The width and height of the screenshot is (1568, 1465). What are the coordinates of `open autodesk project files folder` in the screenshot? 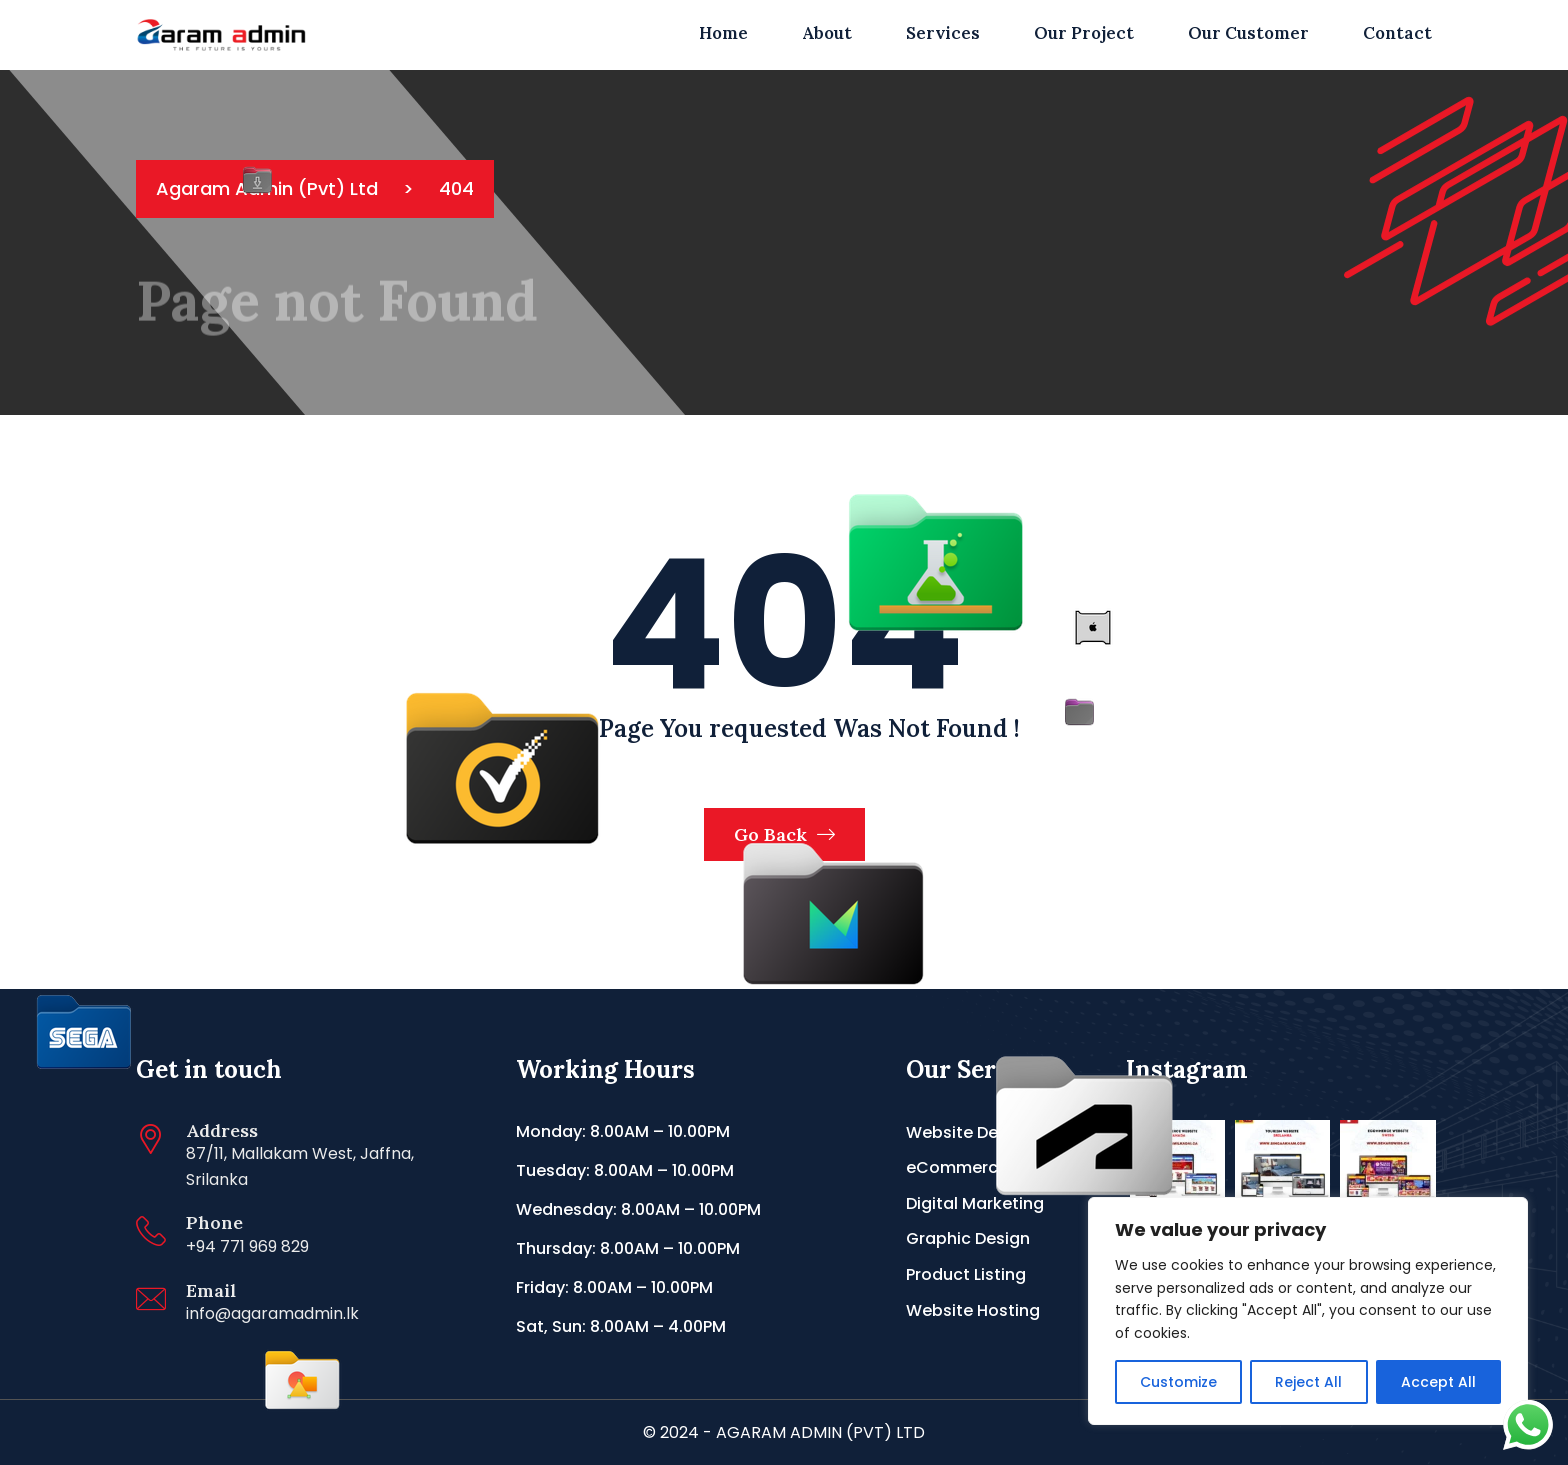 It's located at (1083, 1130).